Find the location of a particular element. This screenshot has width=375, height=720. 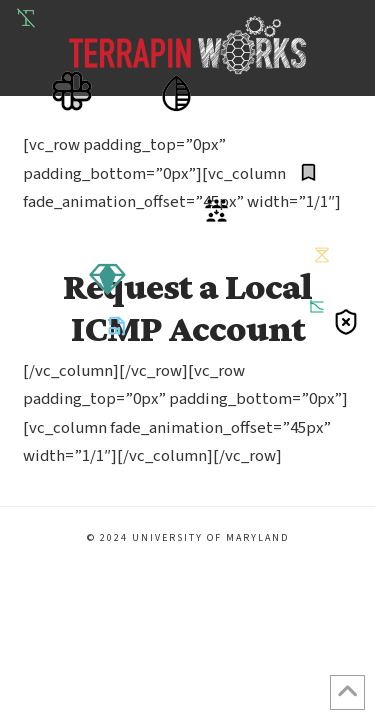

disable text formatting is located at coordinates (26, 18).